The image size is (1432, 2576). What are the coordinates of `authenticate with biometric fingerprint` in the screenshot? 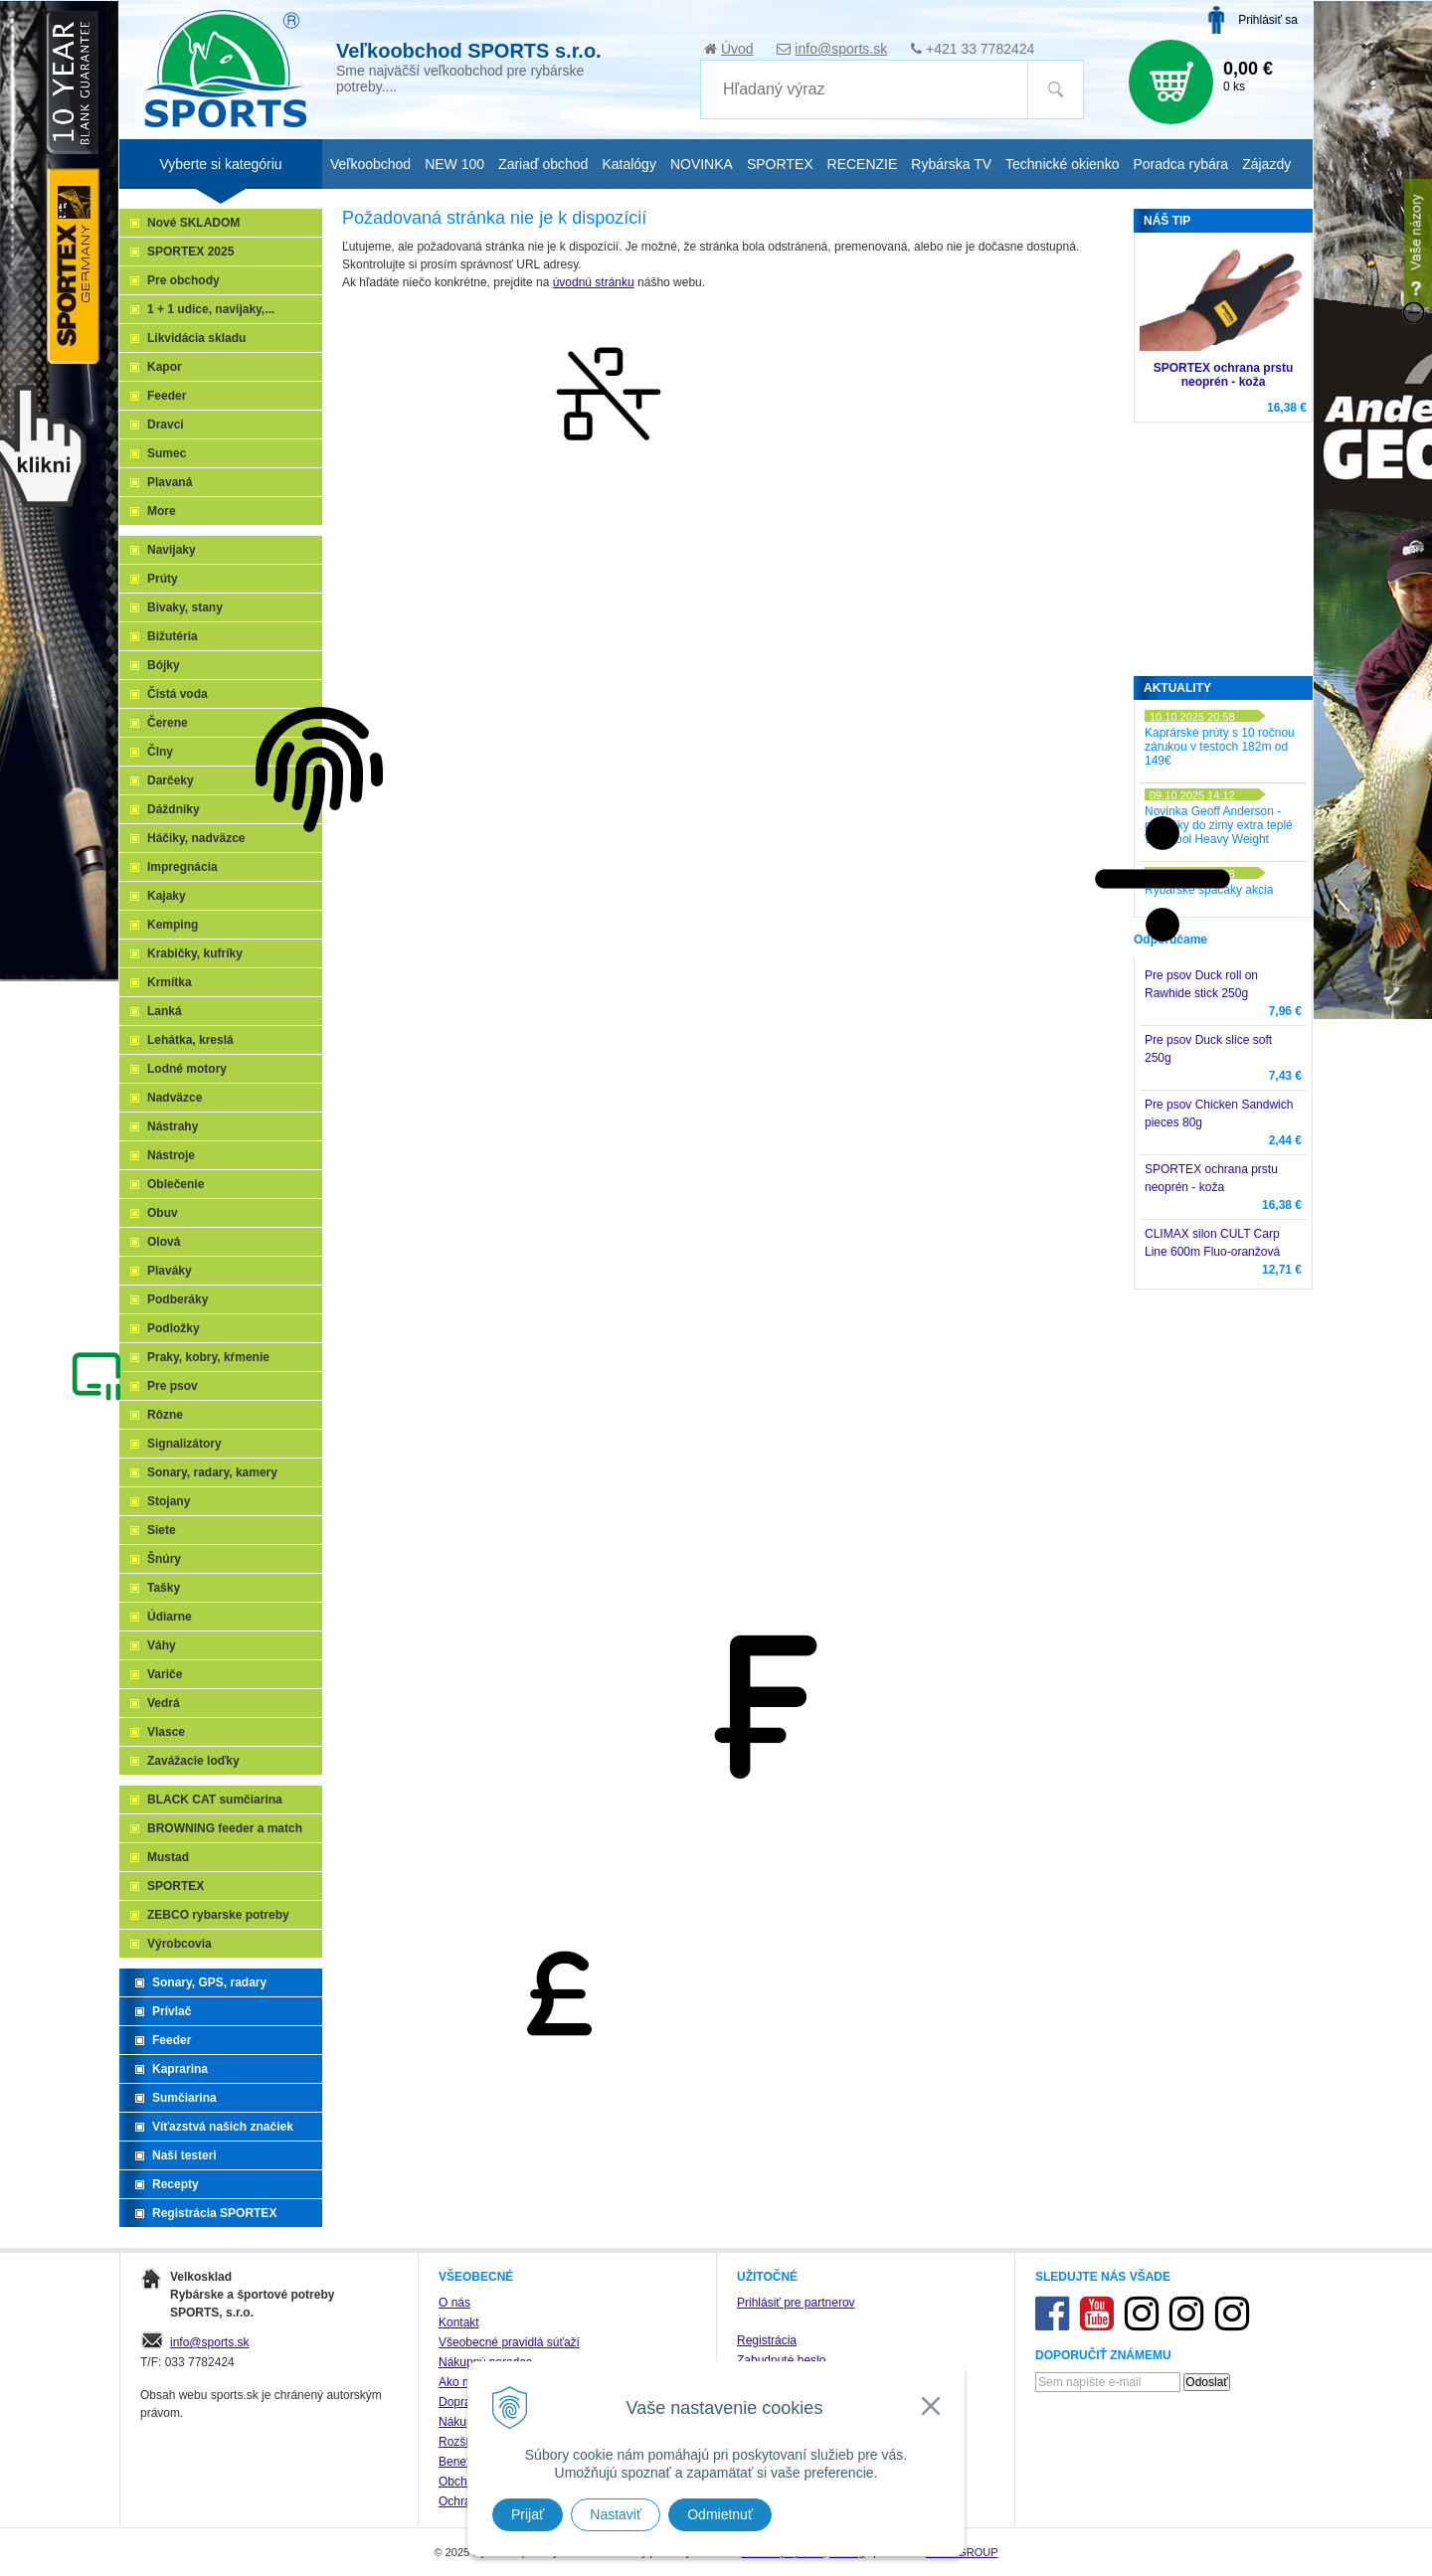 It's located at (319, 771).